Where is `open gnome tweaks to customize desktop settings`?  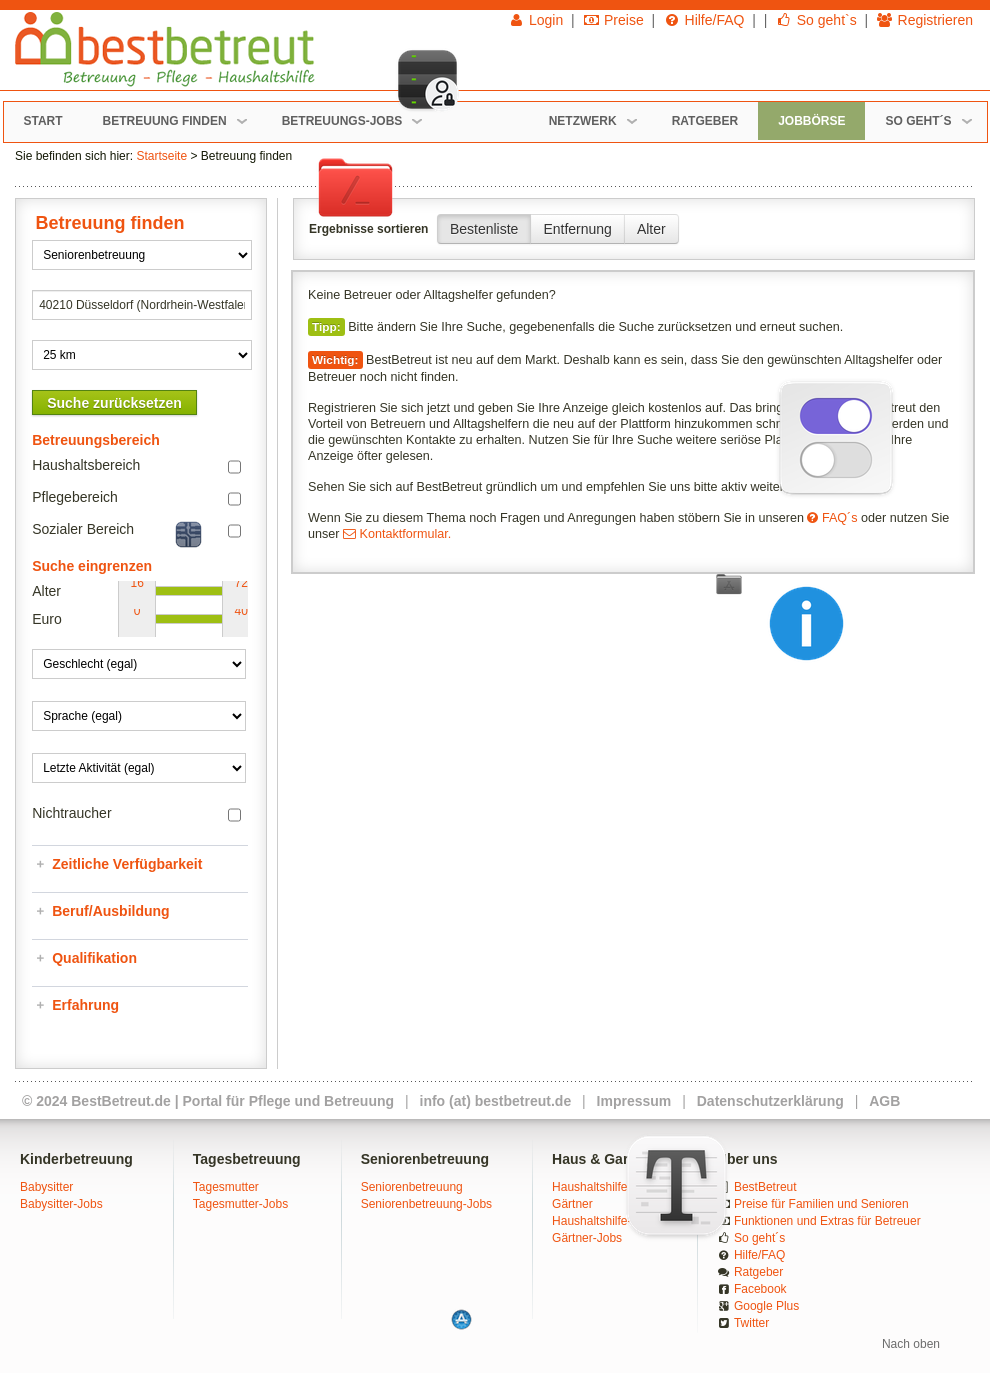
open gnome tweaks to customize desktop settings is located at coordinates (836, 438).